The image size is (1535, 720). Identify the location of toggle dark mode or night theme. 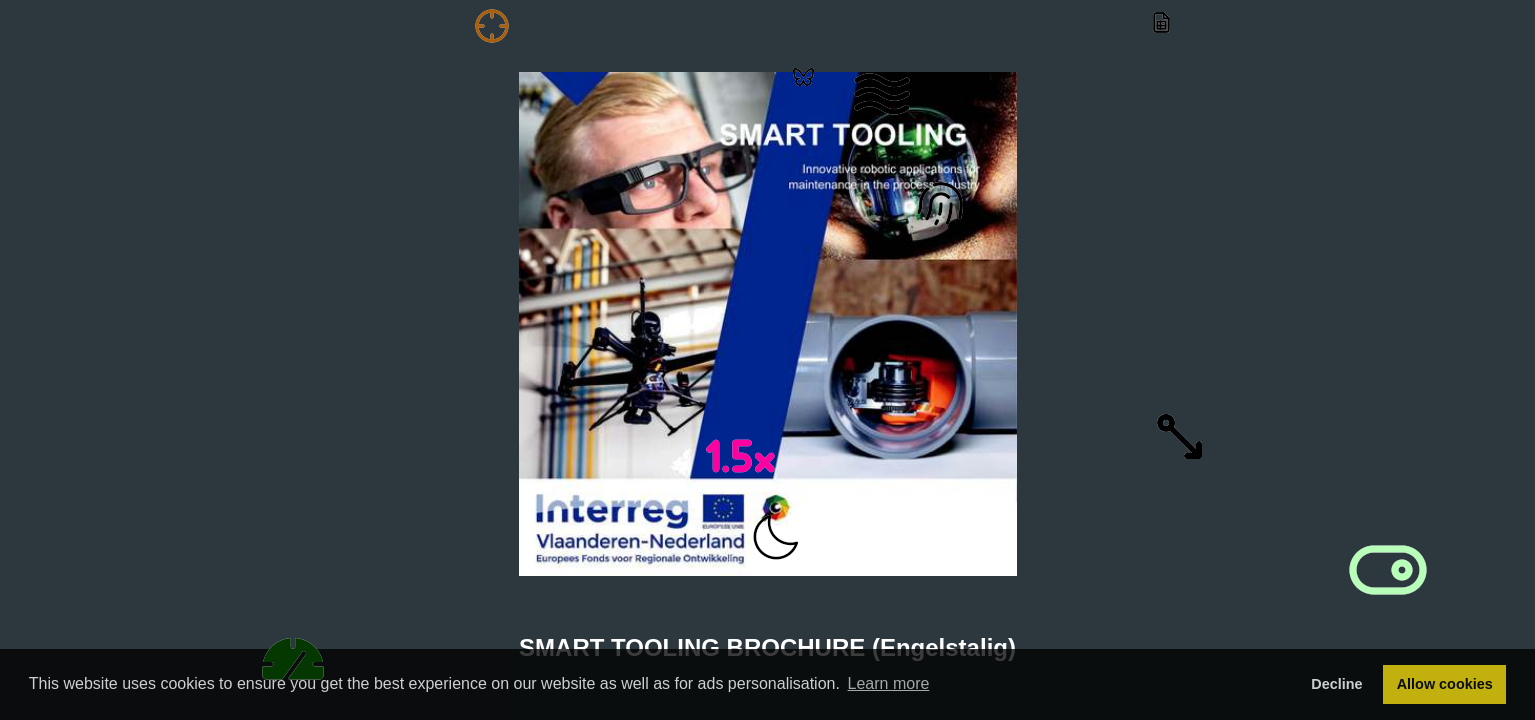
(774, 538).